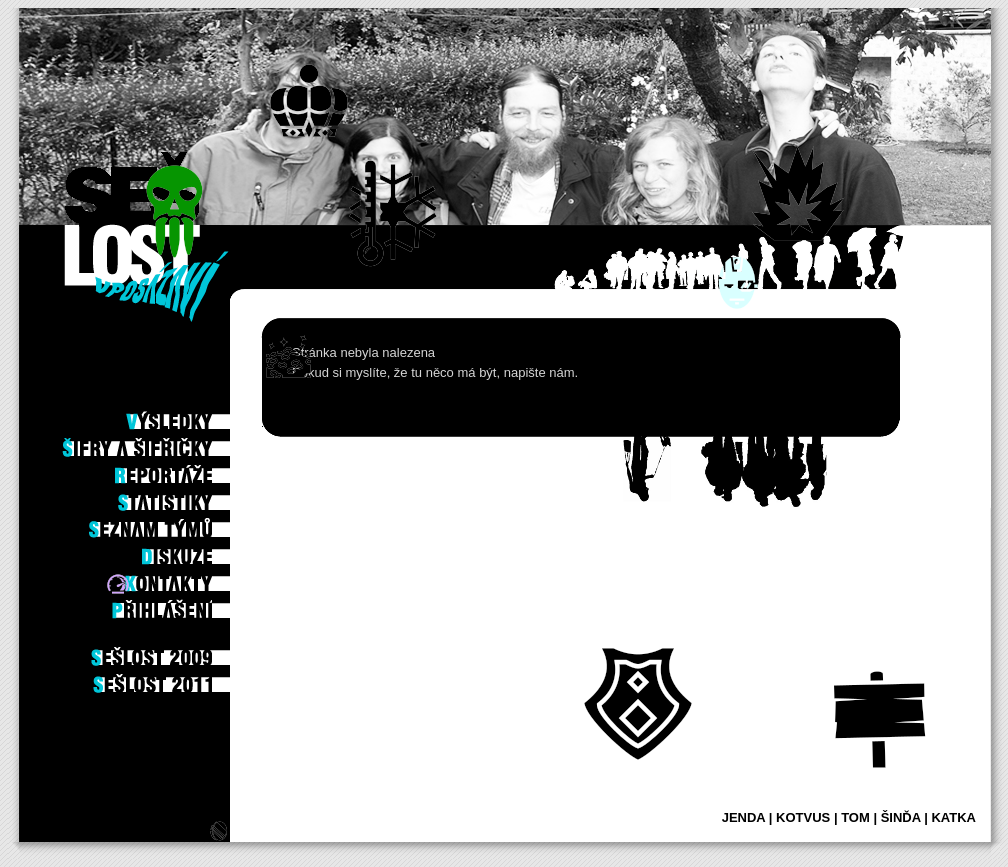 The image size is (1008, 867). Describe the element at coordinates (219, 831) in the screenshot. I see `represents a coin or currency item in-game` at that location.